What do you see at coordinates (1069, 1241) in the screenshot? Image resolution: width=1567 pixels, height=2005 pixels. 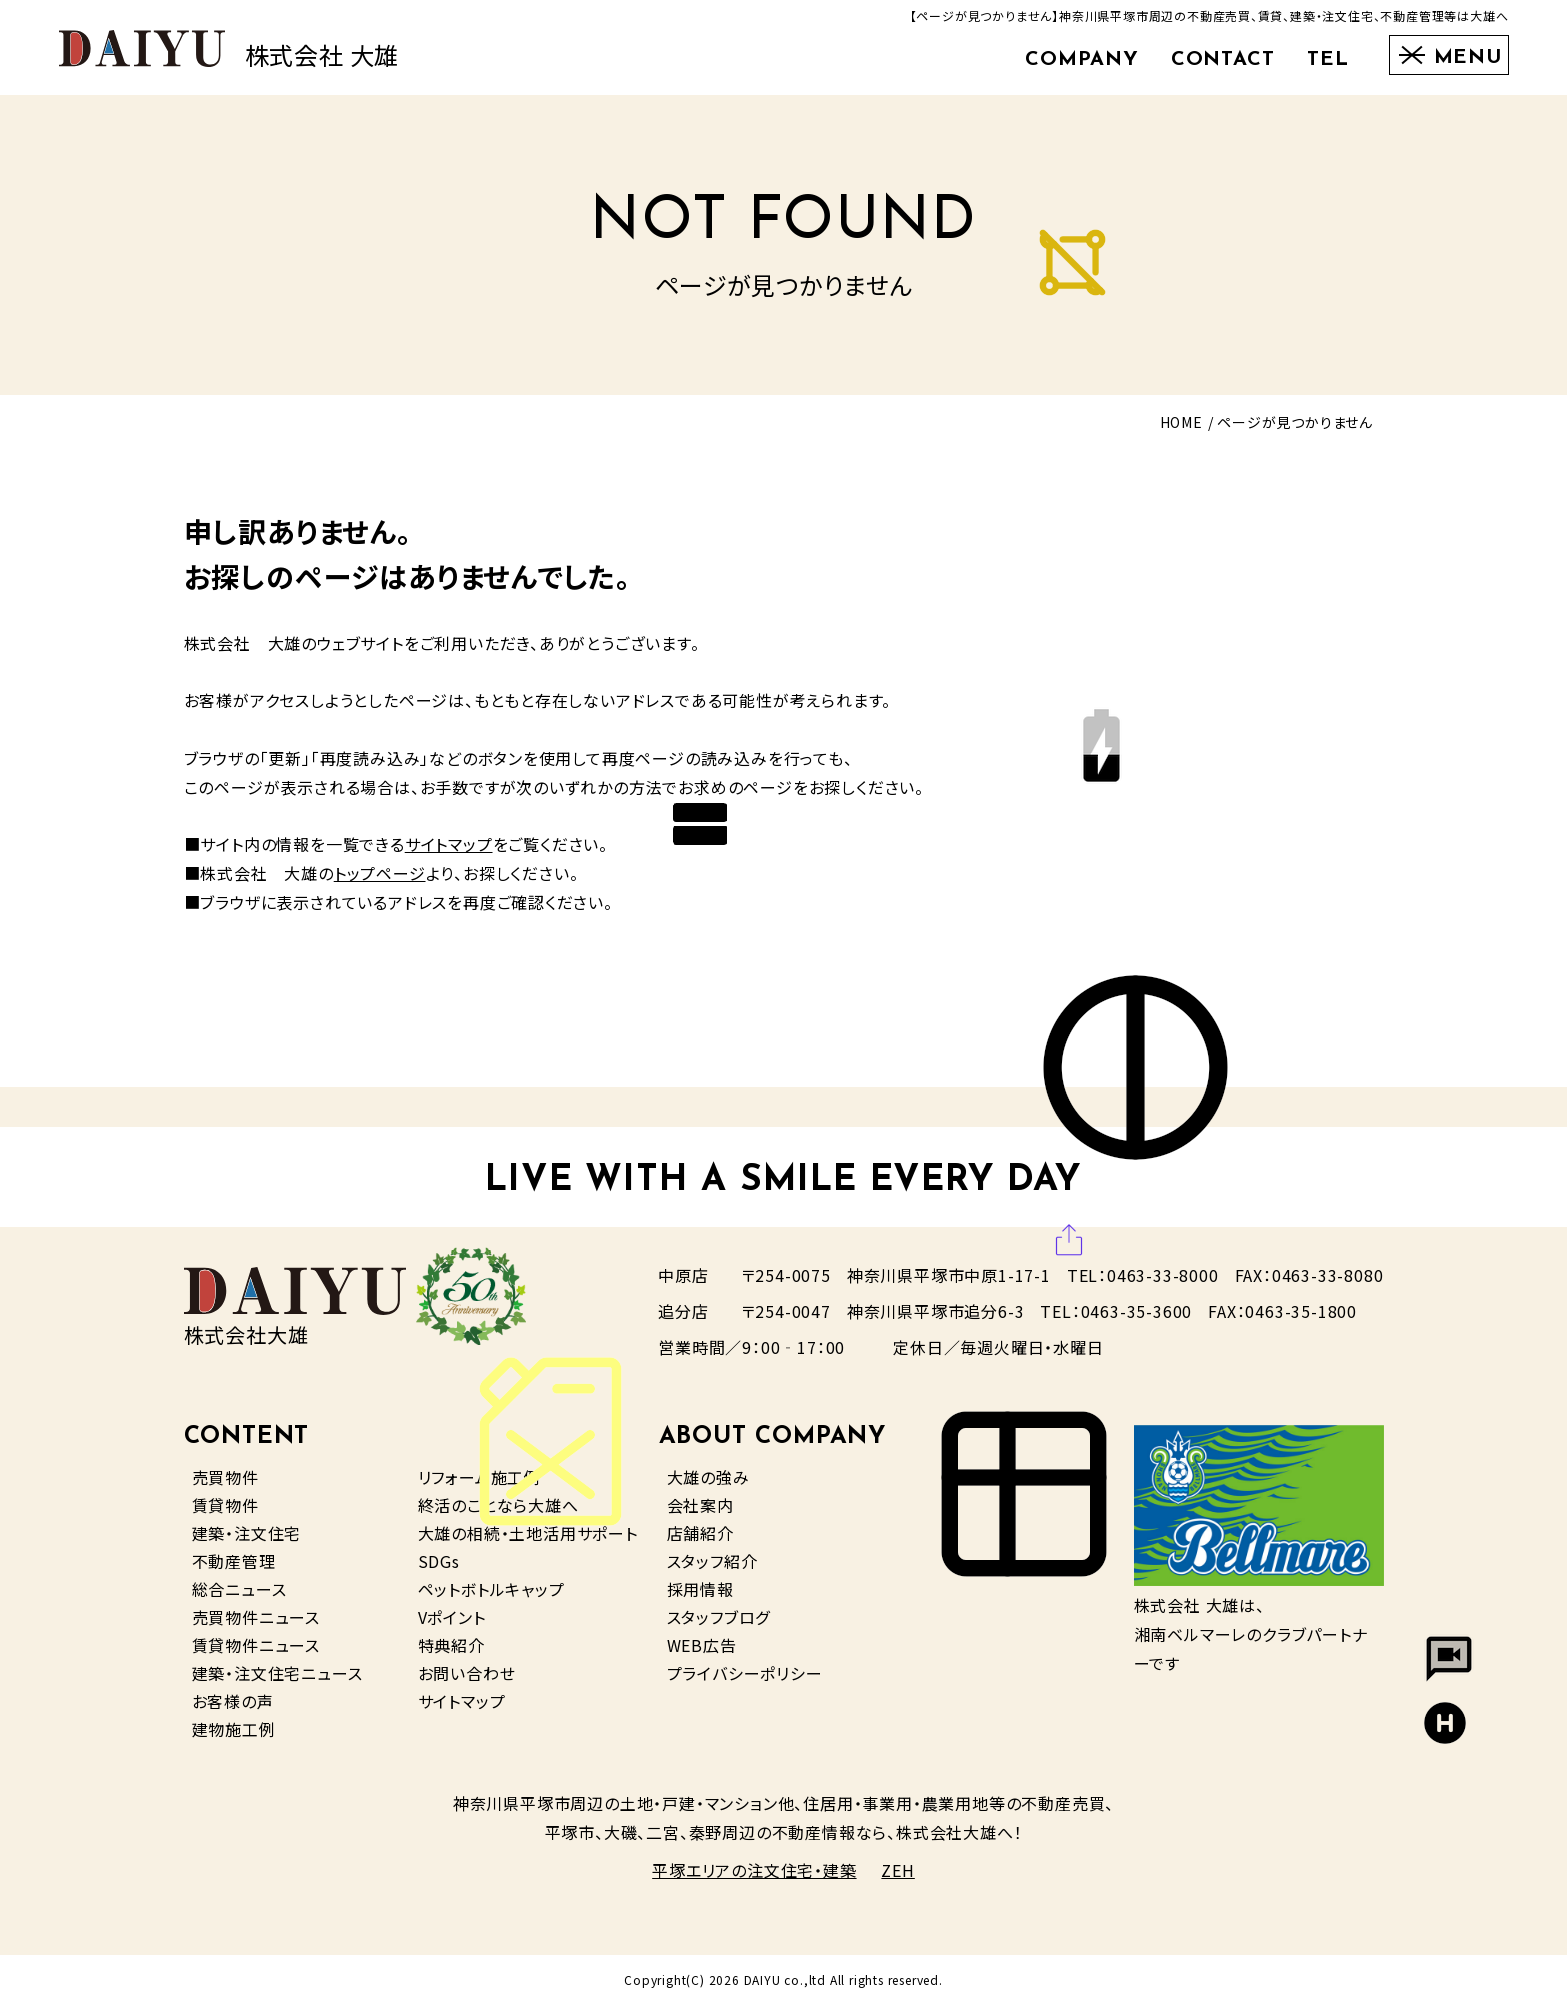 I see `export or share content to another app` at bounding box center [1069, 1241].